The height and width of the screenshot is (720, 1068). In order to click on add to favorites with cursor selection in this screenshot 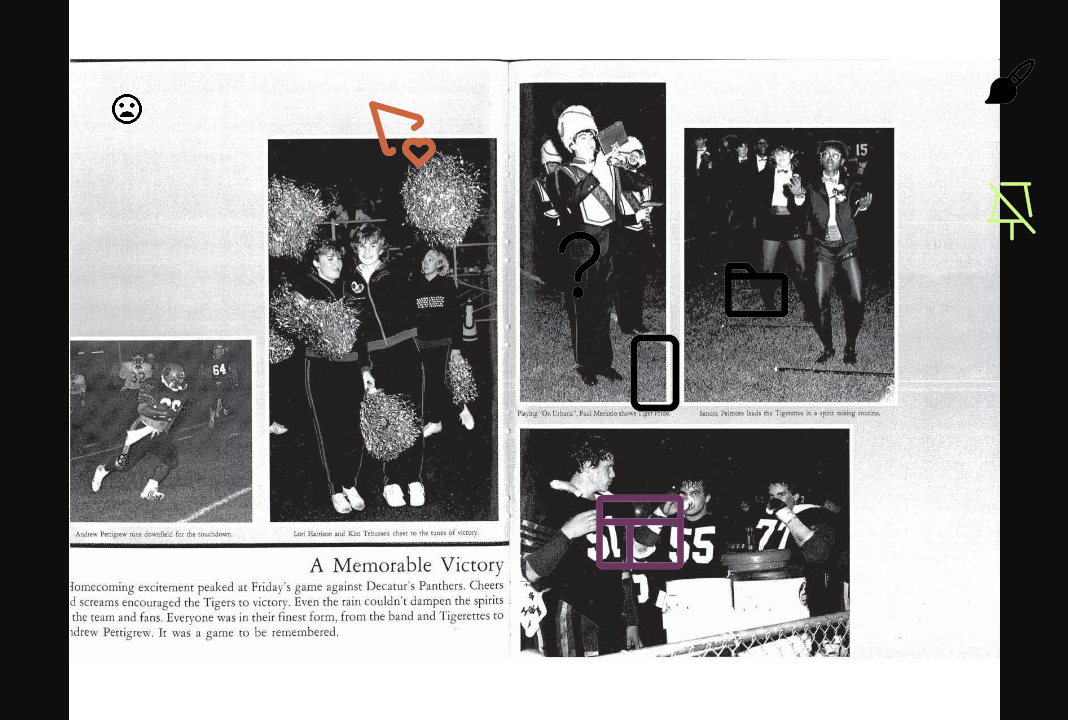, I will do `click(399, 131)`.